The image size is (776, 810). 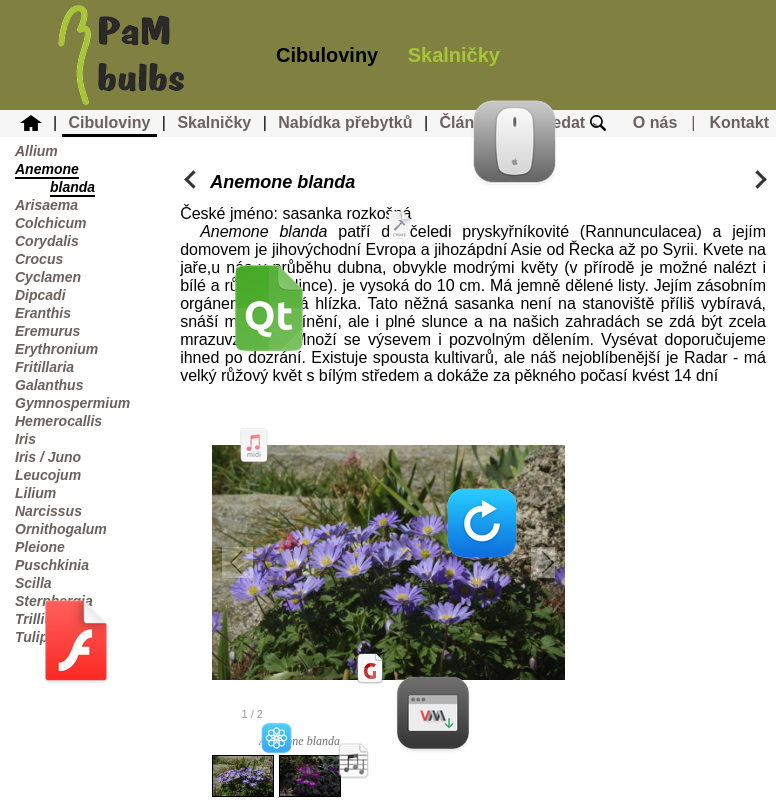 What do you see at coordinates (353, 760) in the screenshot?
I see `an audio melody file type` at bounding box center [353, 760].